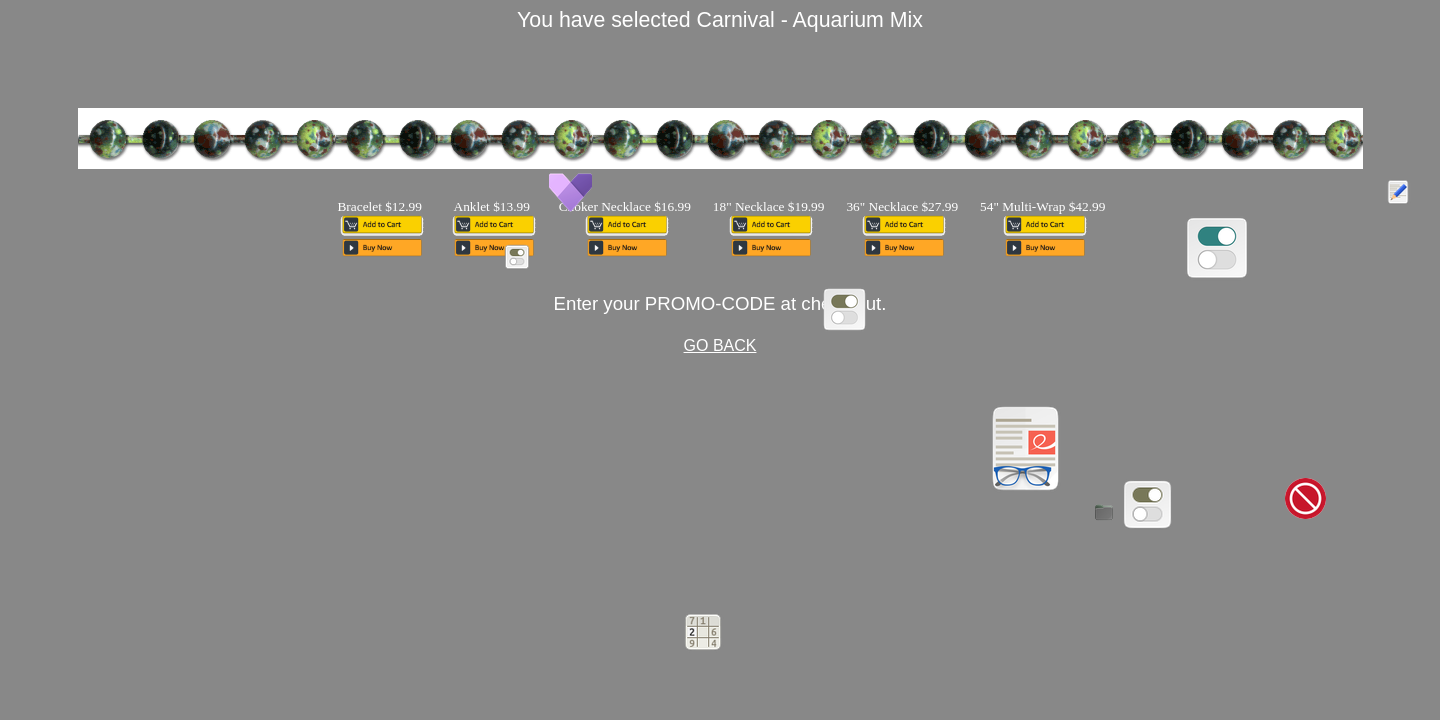  I want to click on open a folder to view its contents, so click(1104, 512).